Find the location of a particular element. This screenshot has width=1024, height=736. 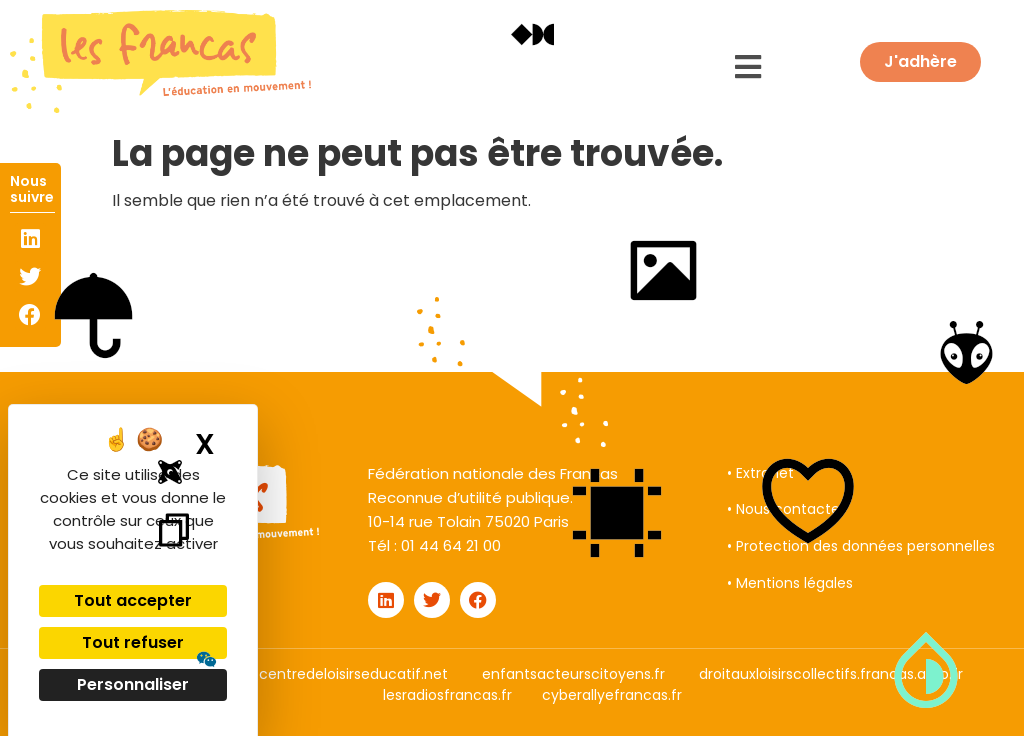

innosoft company logo is located at coordinates (532, 34).